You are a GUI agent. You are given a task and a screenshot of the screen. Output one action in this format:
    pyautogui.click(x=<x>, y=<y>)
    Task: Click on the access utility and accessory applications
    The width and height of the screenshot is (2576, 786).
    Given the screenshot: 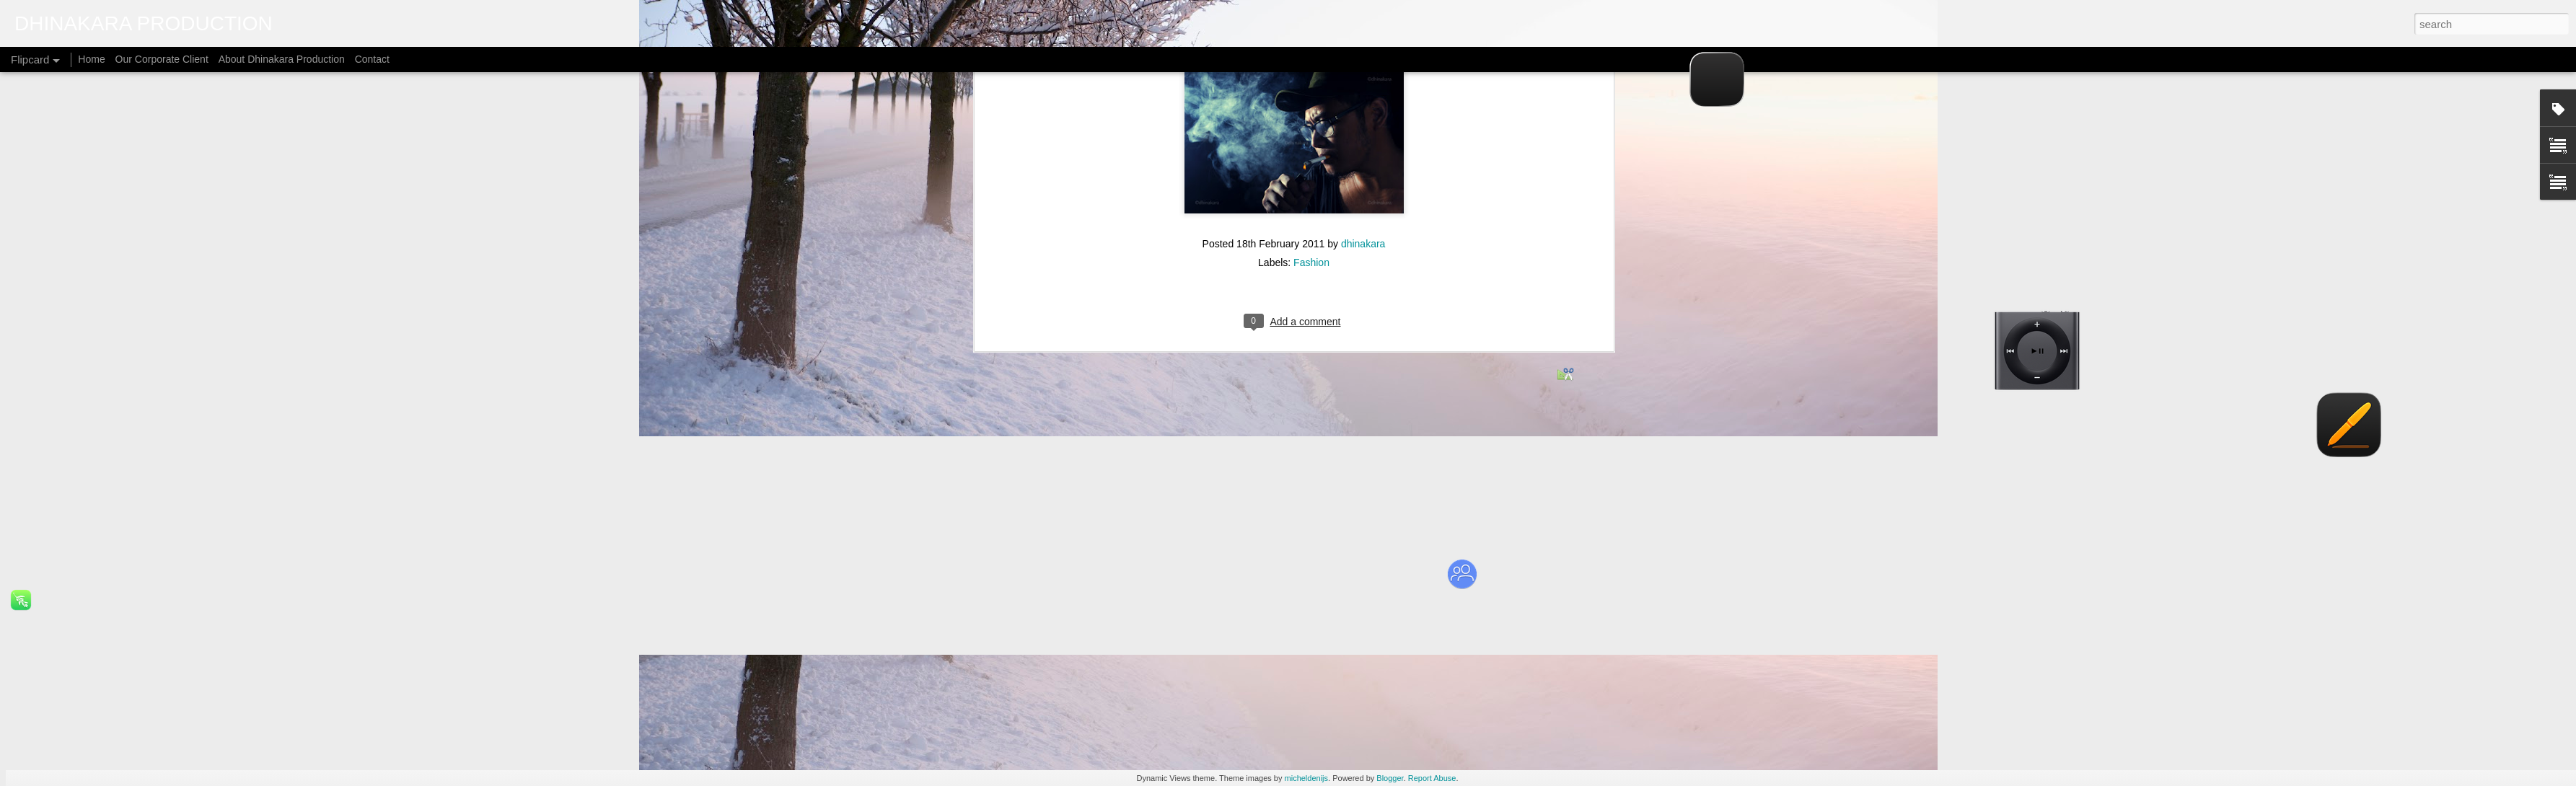 What is the action you would take?
    pyautogui.click(x=1565, y=373)
    